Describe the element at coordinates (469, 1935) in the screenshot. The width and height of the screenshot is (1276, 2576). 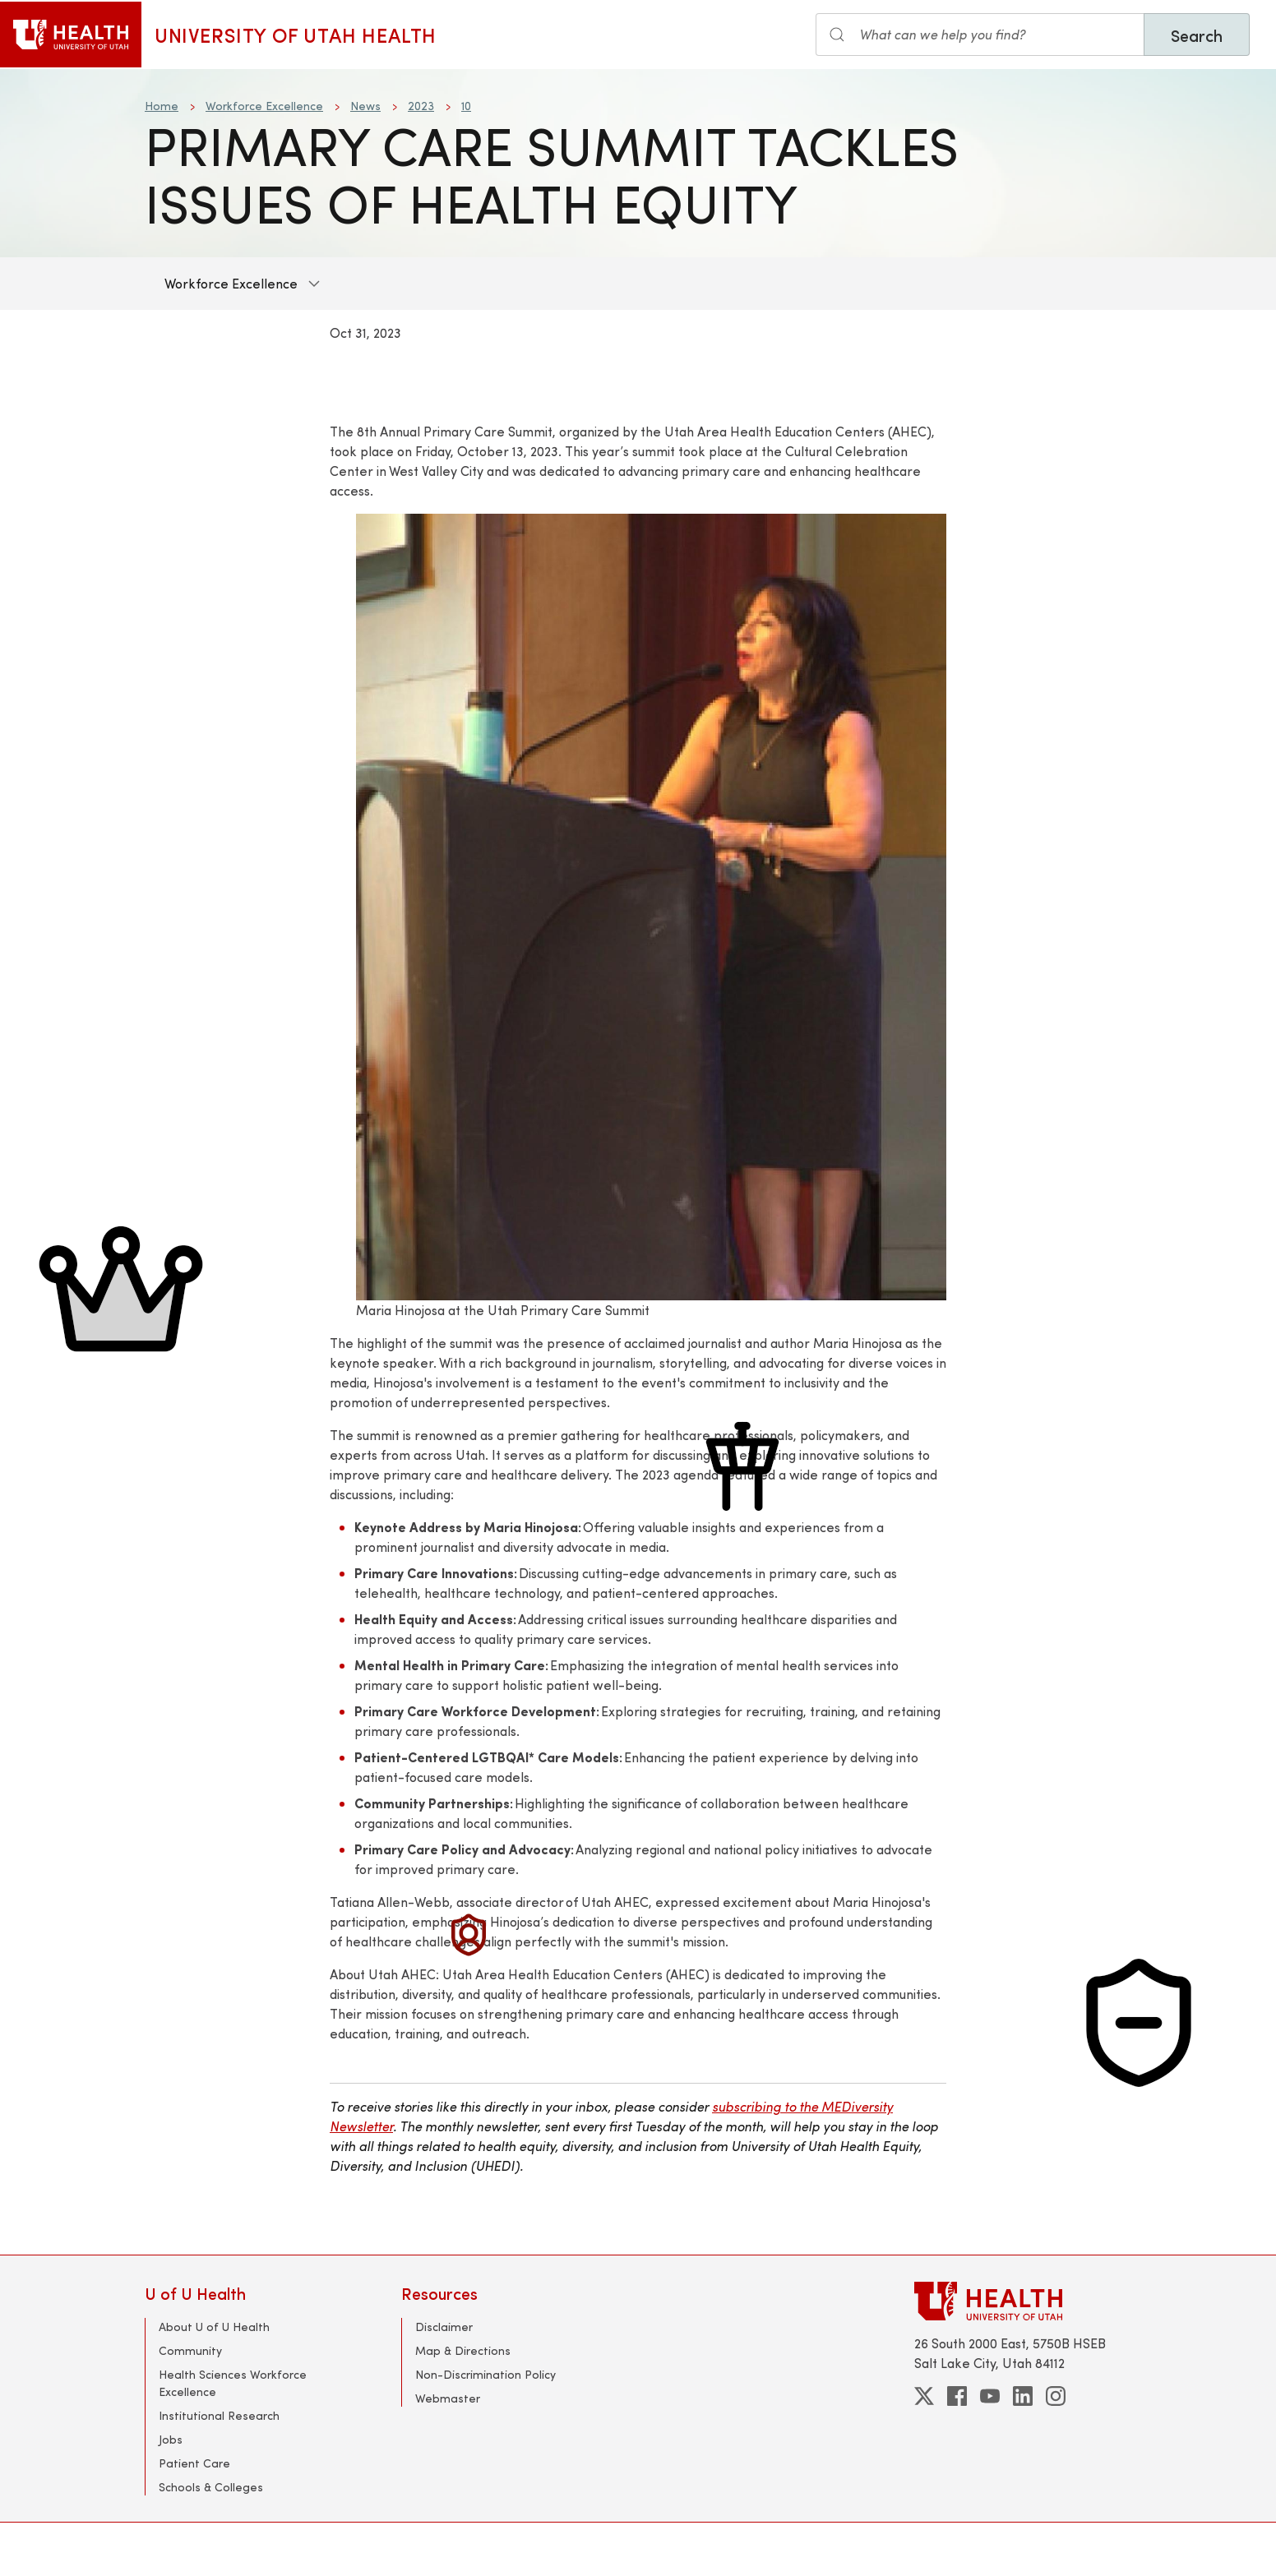
I see `access user privacy or security settings` at that location.